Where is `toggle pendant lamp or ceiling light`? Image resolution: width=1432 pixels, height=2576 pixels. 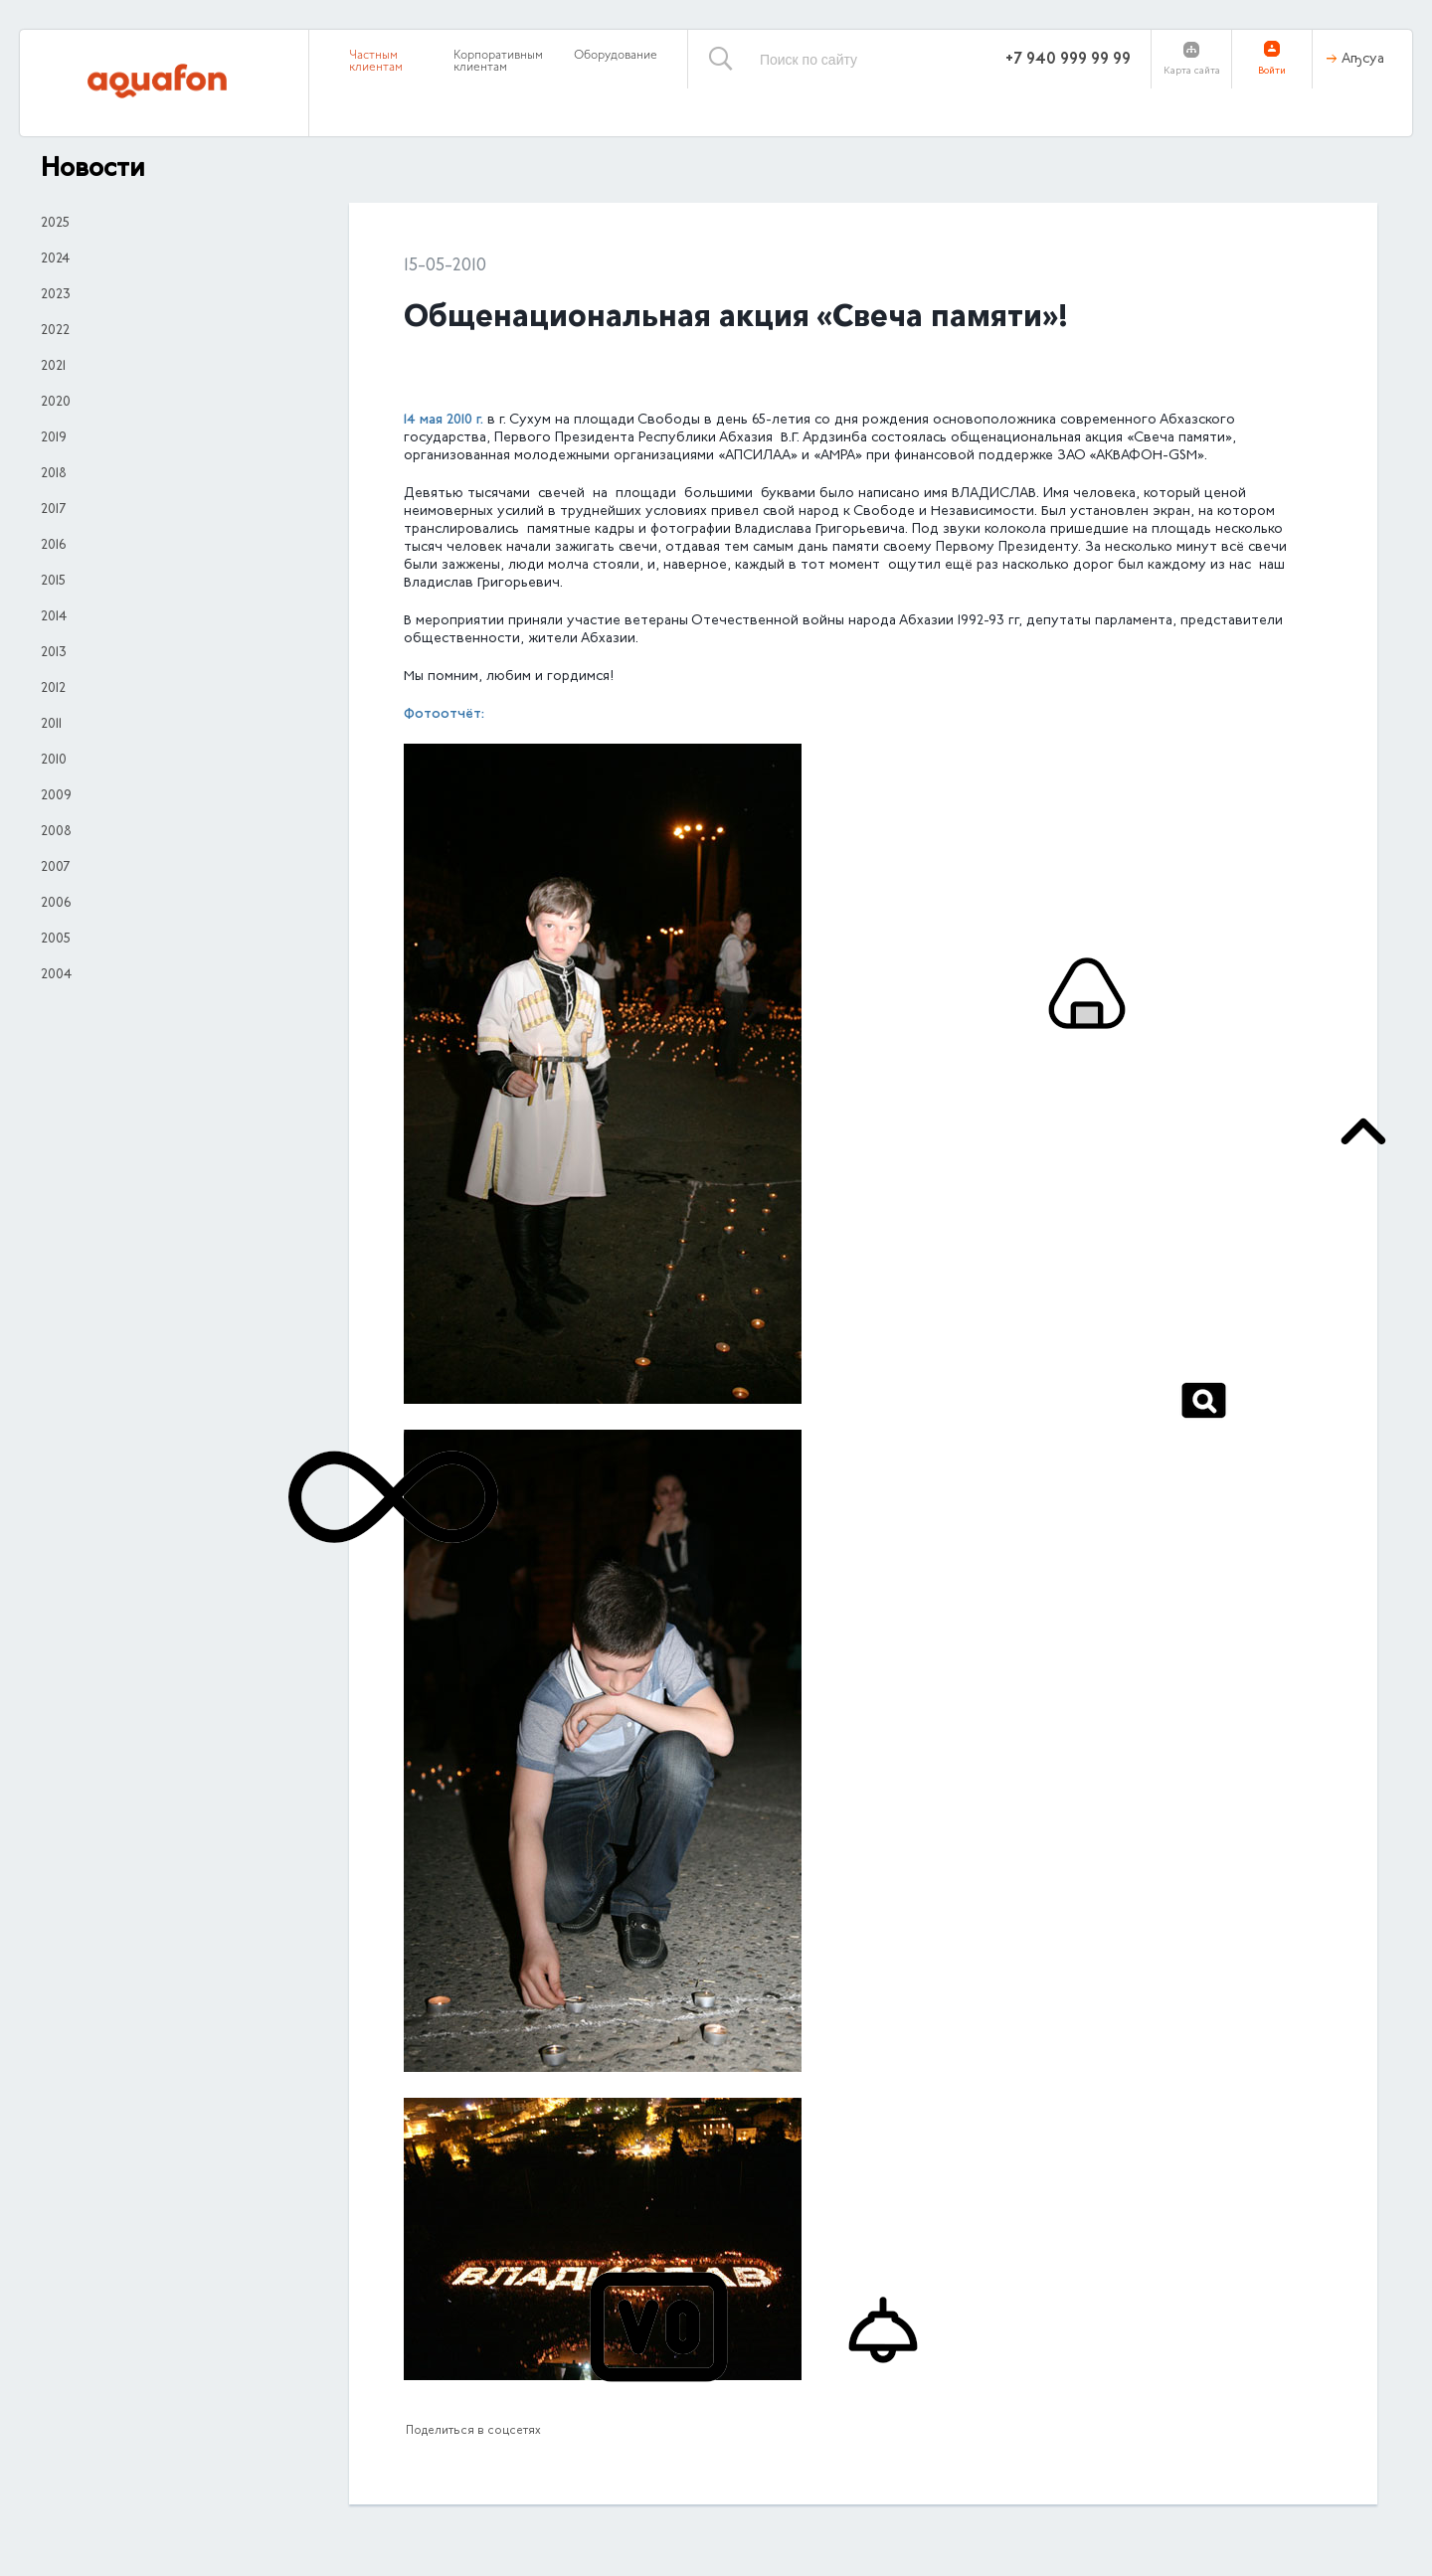 toggle pendant lamp or ceiling light is located at coordinates (883, 2333).